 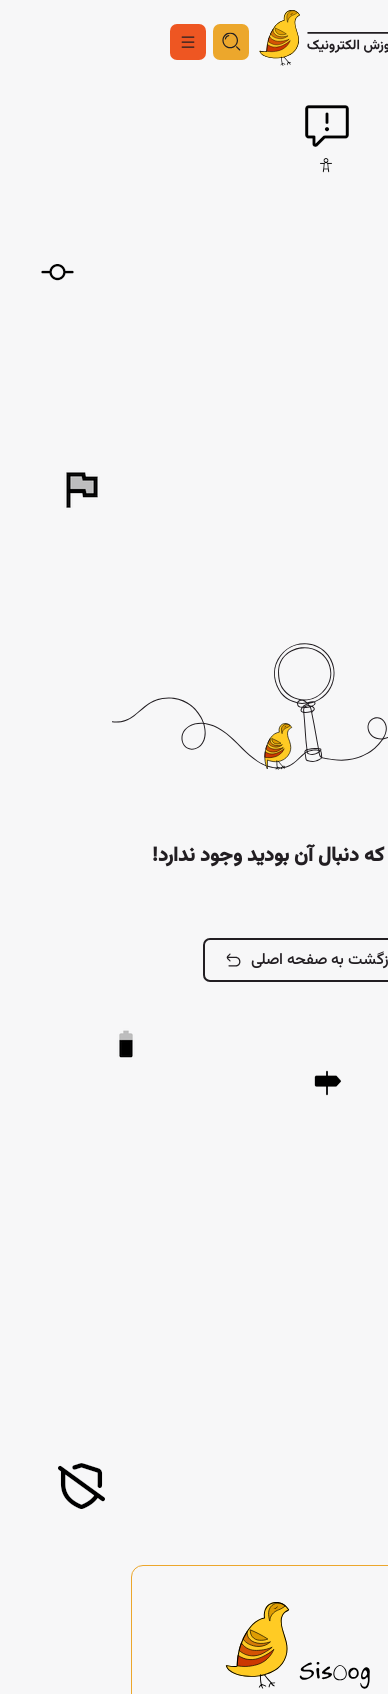 I want to click on navigate to directions or wayfinding, so click(x=327, y=1083).